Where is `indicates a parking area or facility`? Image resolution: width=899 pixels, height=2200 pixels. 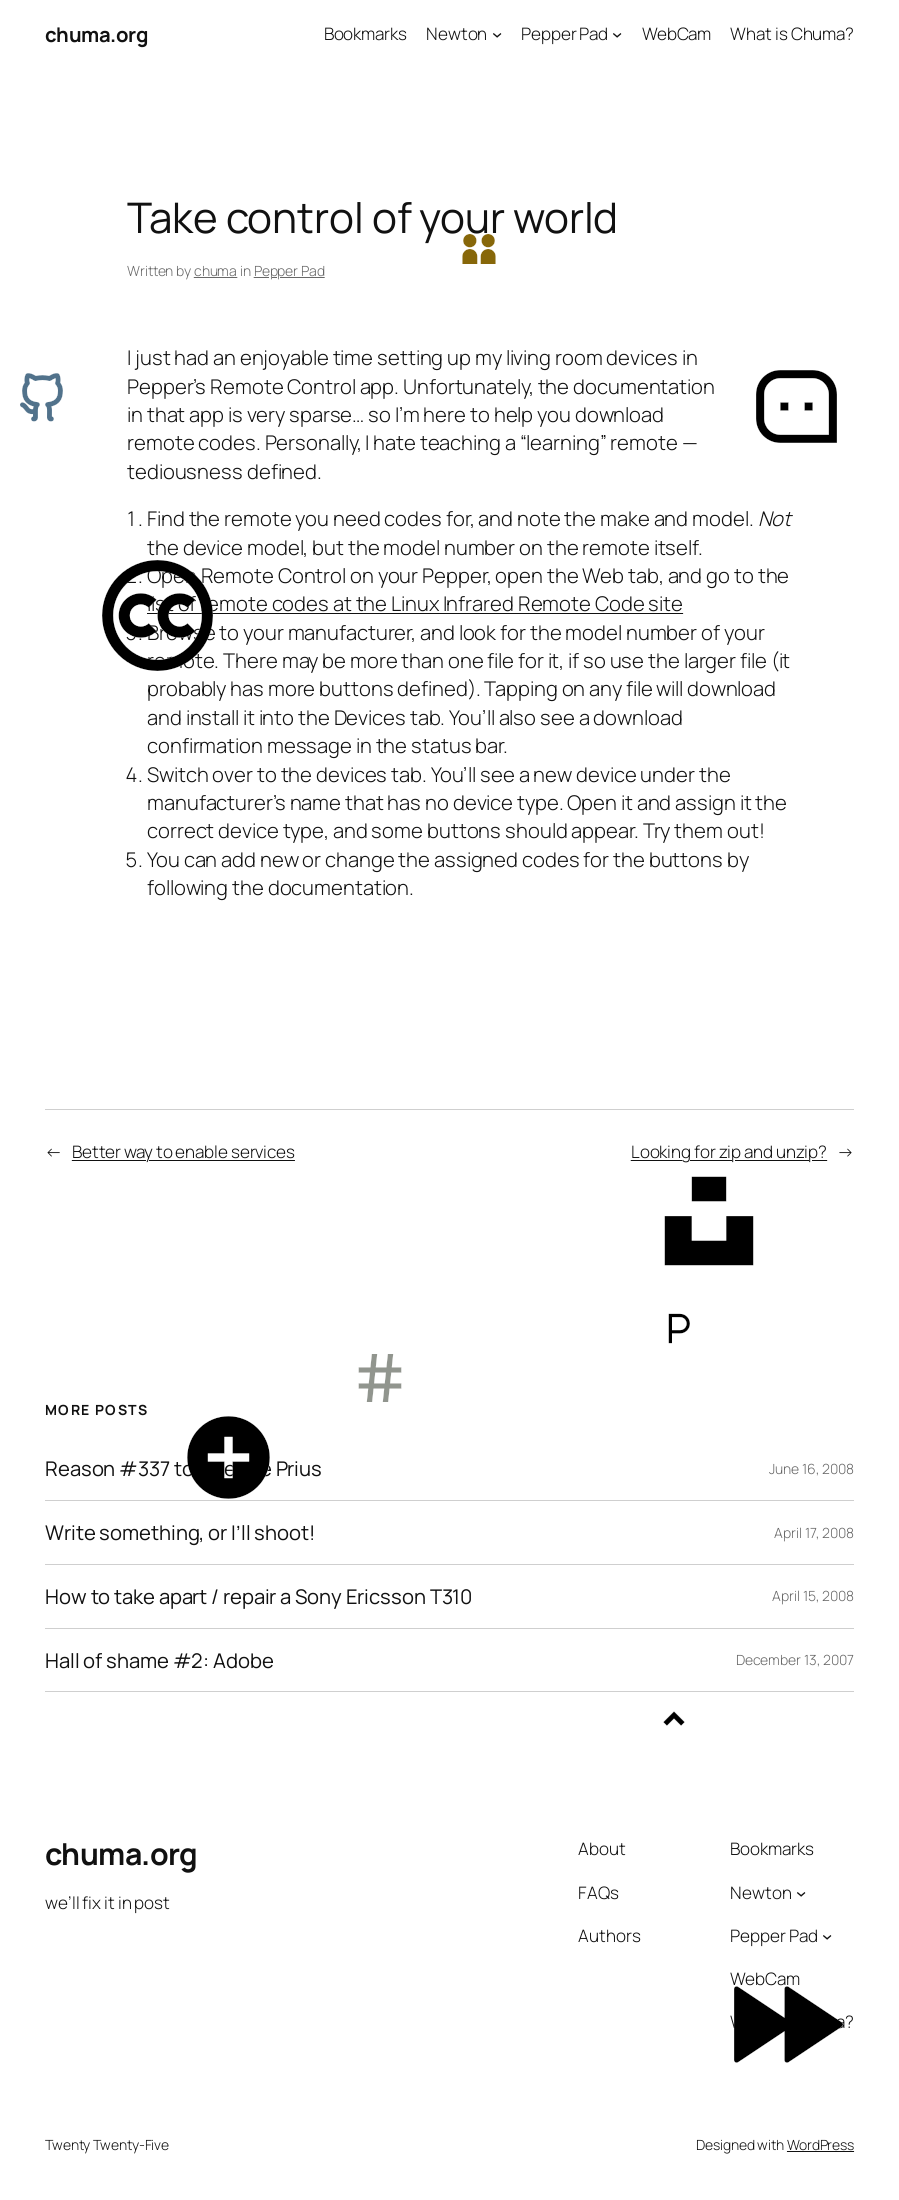
indicates a parking area or facility is located at coordinates (678, 1328).